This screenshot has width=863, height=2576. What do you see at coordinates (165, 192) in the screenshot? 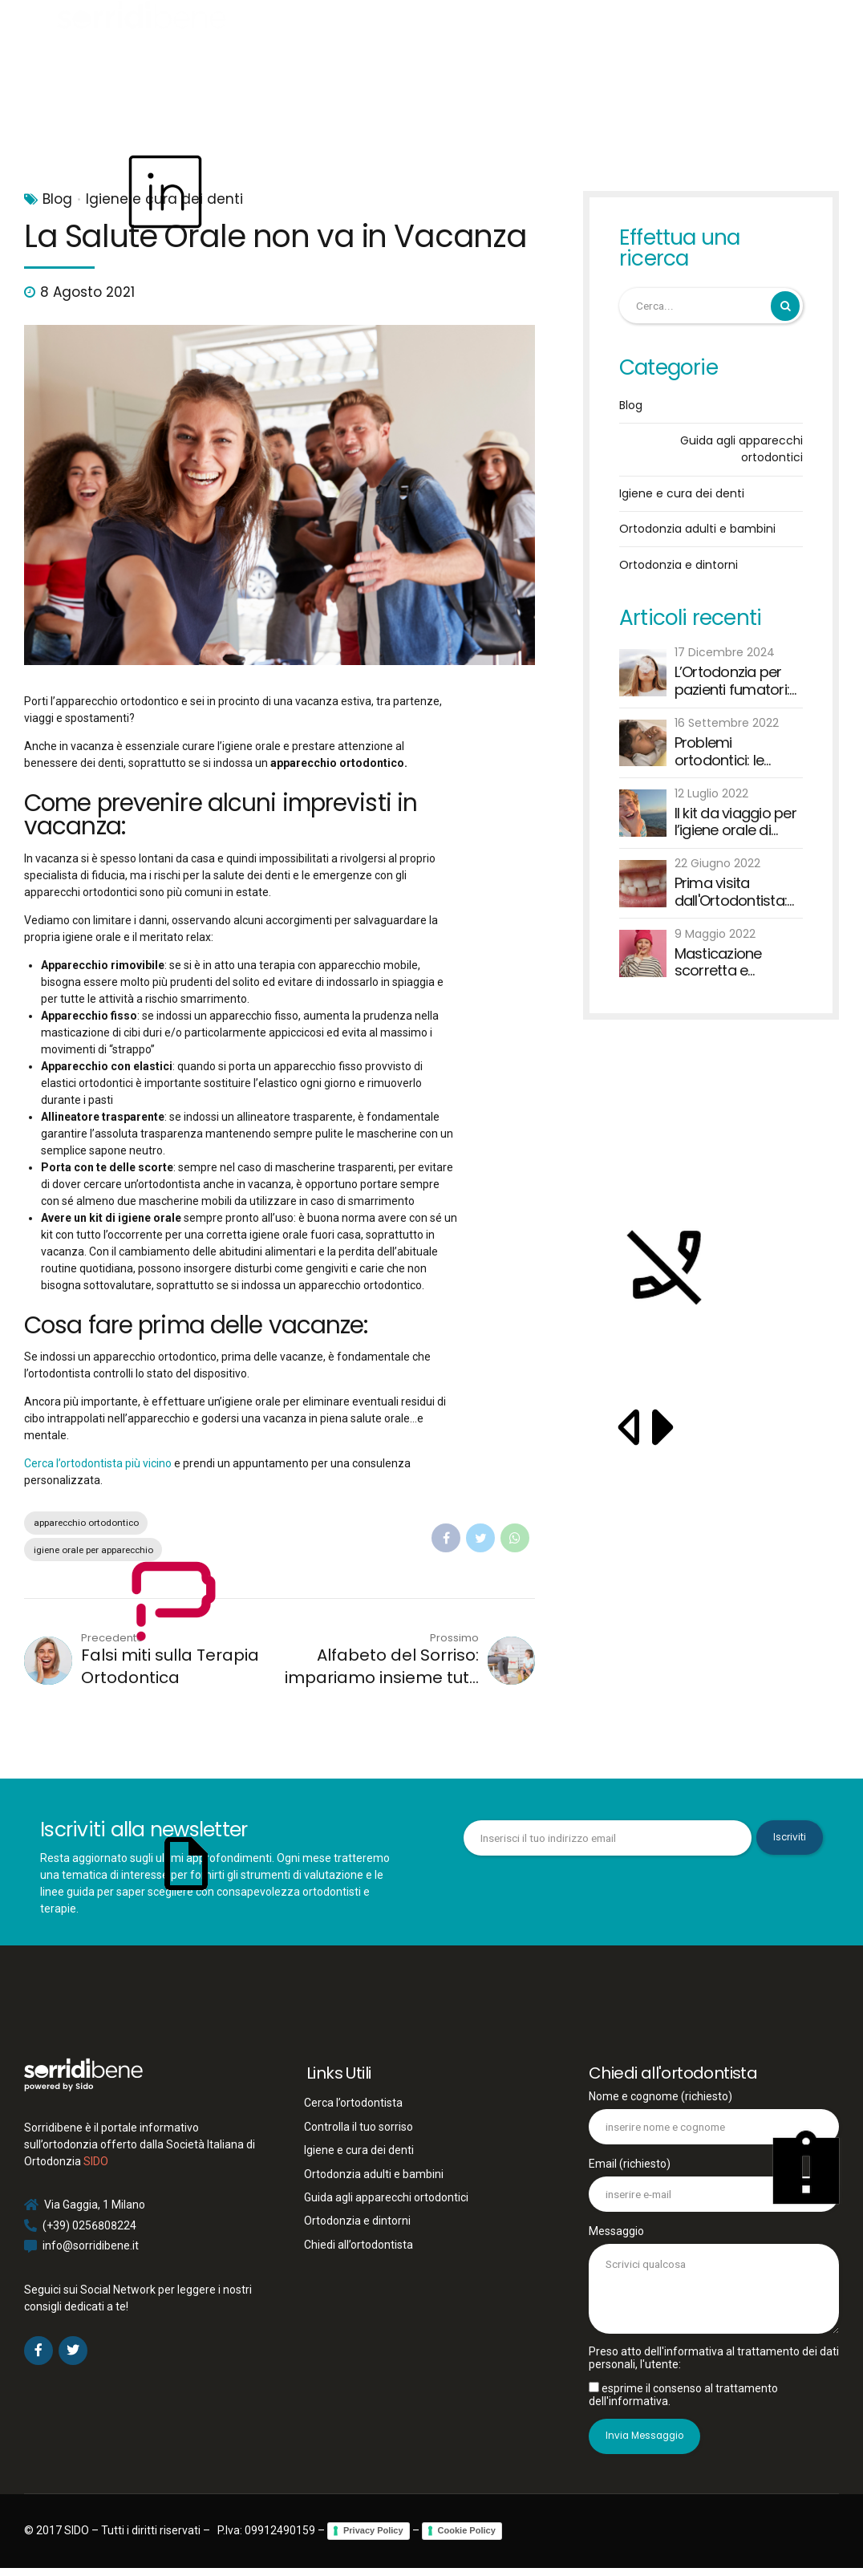
I see `open LinkedIn profile or page` at bounding box center [165, 192].